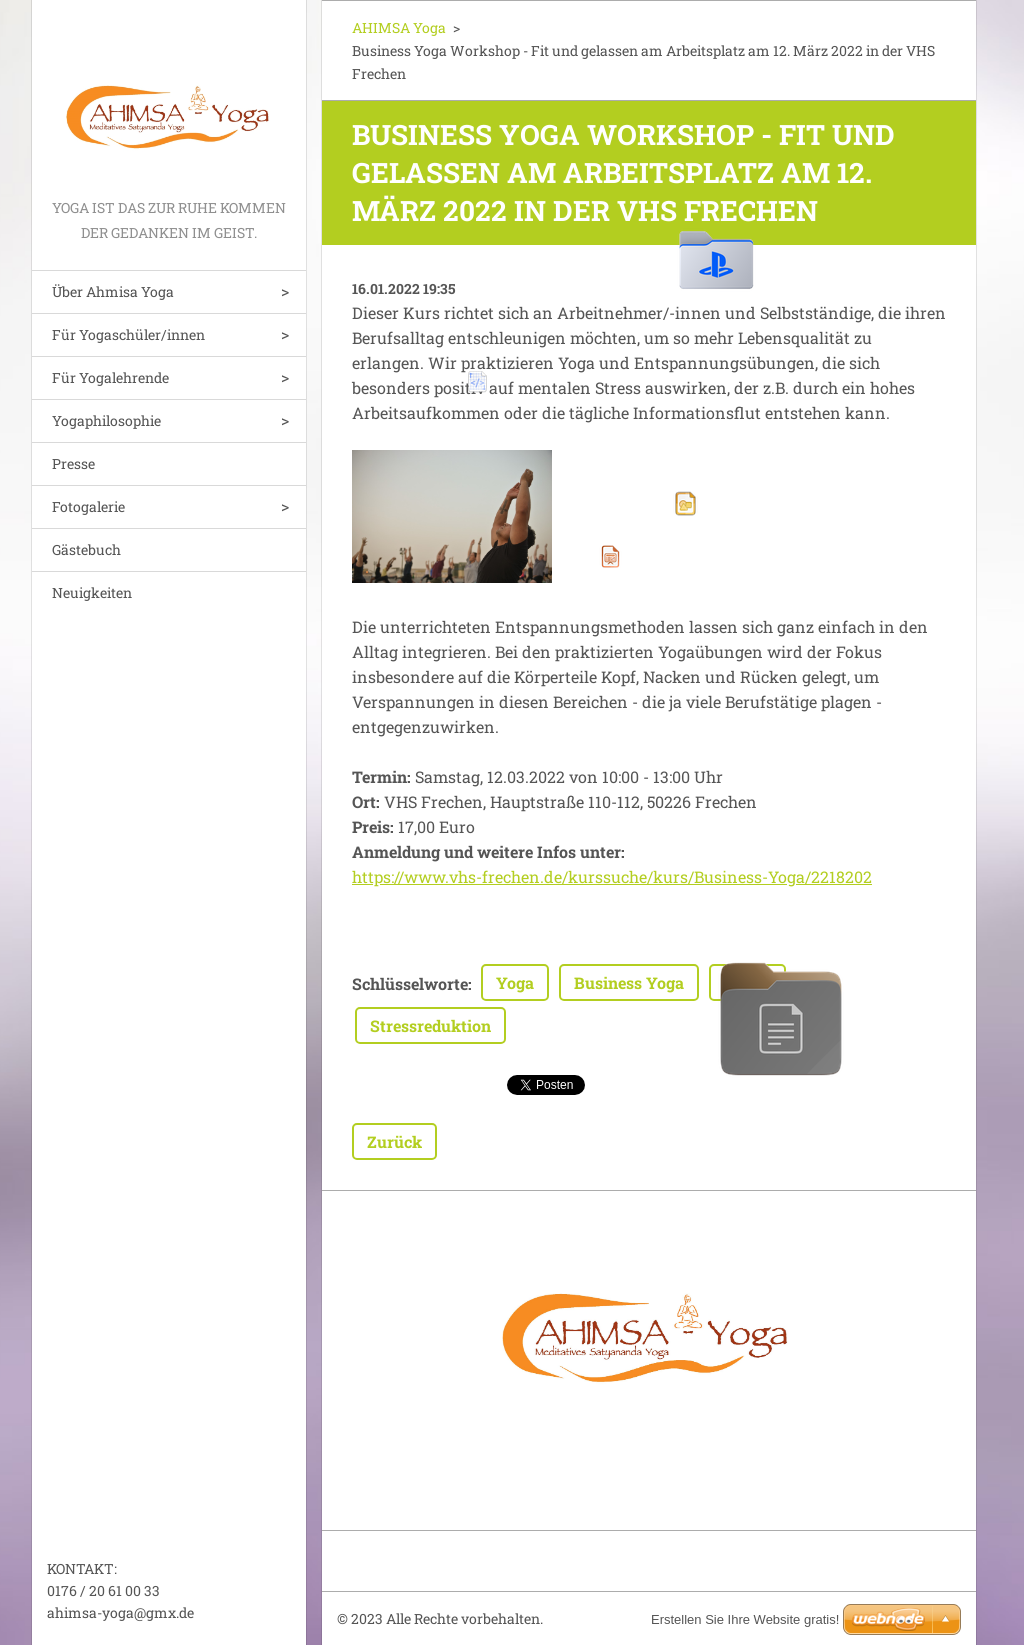 Image resolution: width=1024 pixels, height=1645 pixels. I want to click on open your documents folder, so click(781, 1019).